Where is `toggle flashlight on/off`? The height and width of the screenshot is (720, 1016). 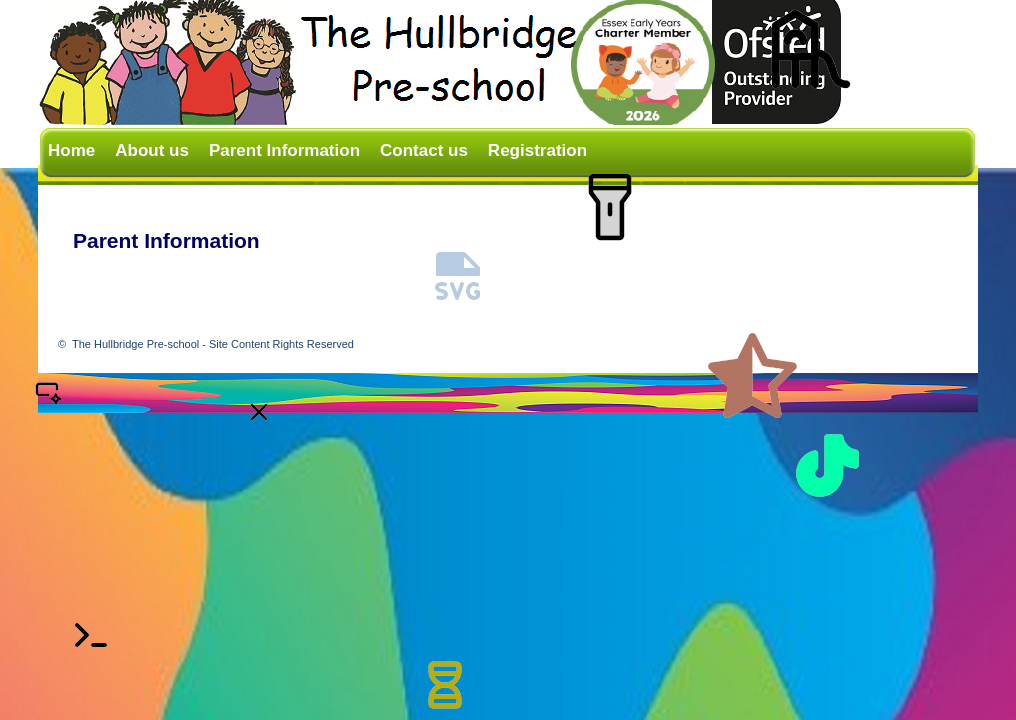 toggle flashlight on/off is located at coordinates (610, 207).